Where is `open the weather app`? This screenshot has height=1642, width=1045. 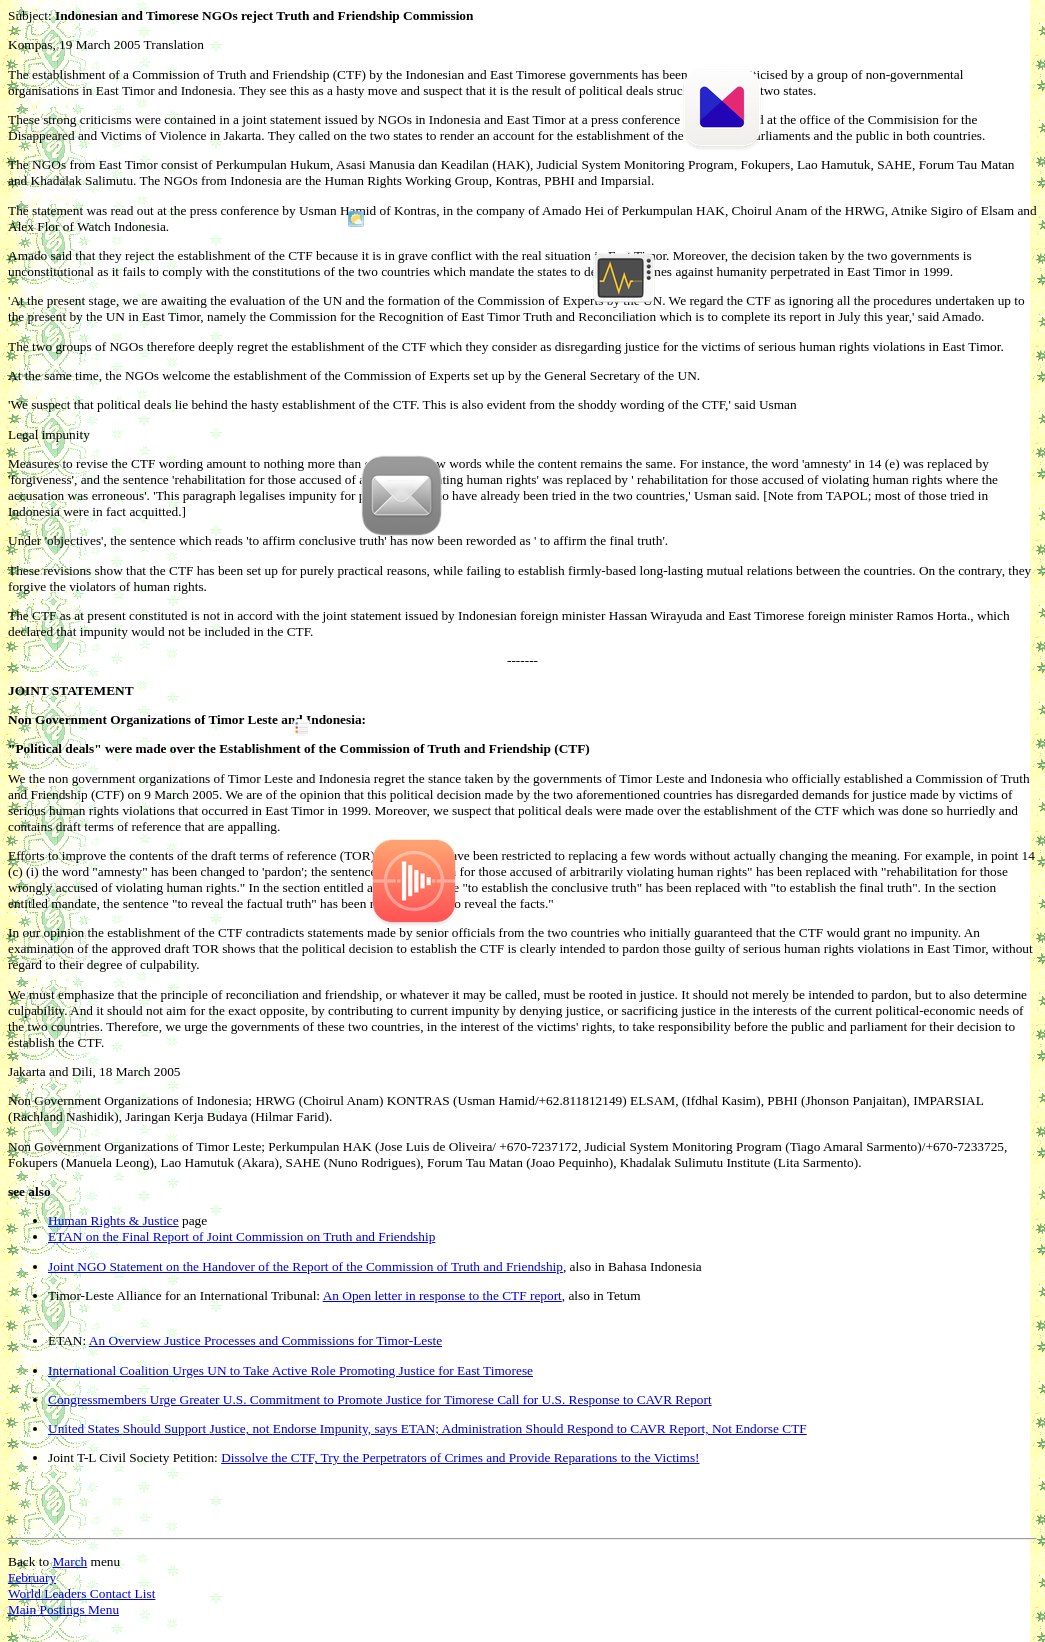 open the weather app is located at coordinates (356, 219).